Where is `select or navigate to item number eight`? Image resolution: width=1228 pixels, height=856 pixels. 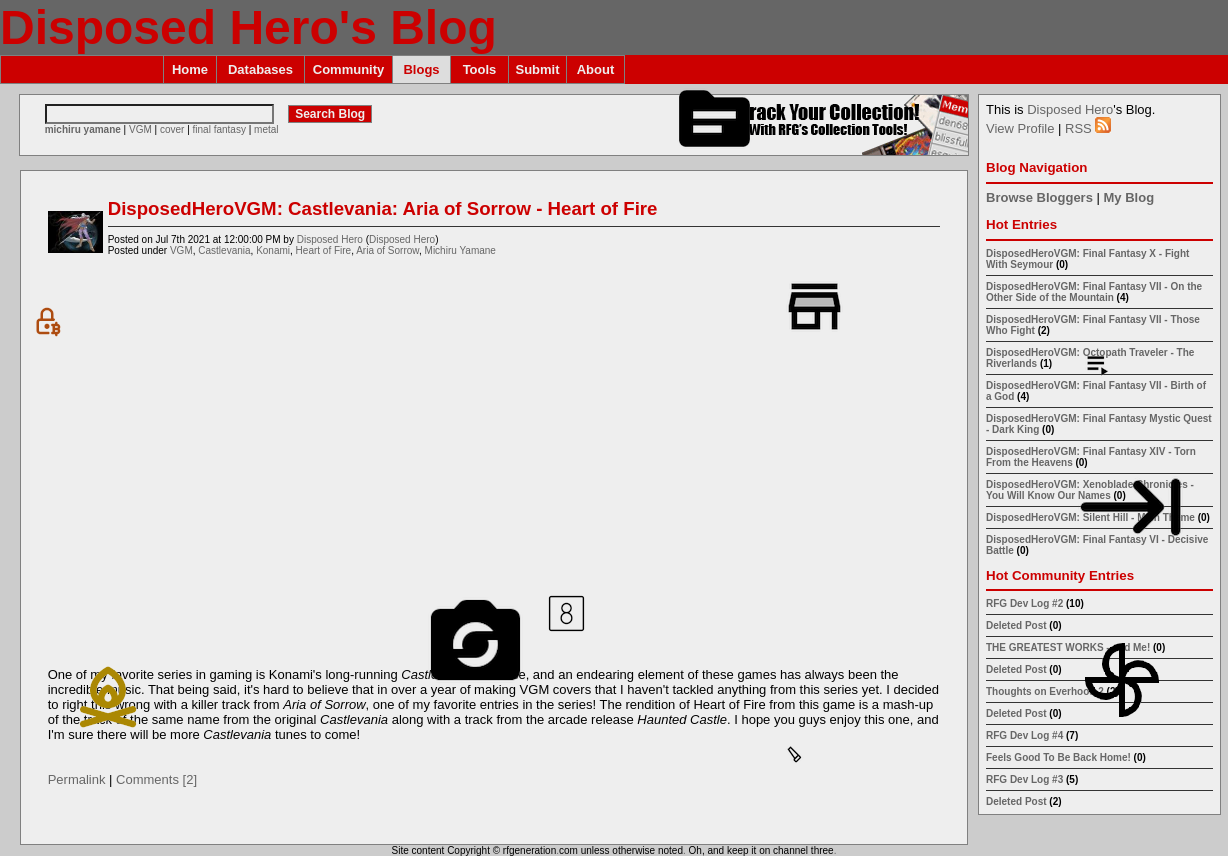 select or navigate to item number eight is located at coordinates (566, 613).